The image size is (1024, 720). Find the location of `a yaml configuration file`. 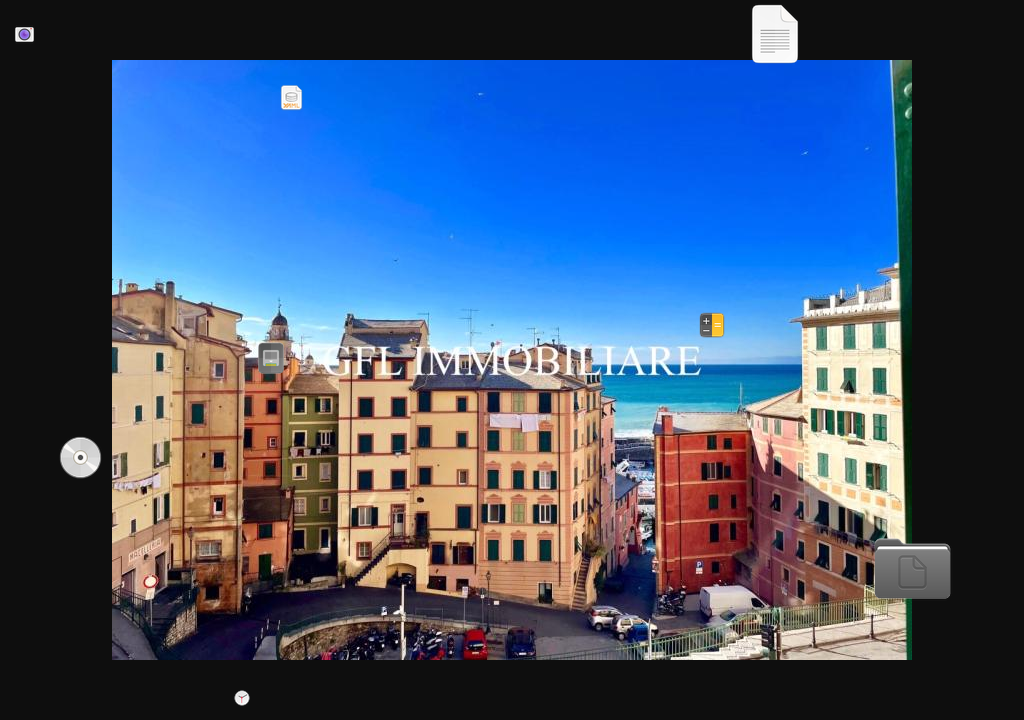

a yaml configuration file is located at coordinates (291, 97).